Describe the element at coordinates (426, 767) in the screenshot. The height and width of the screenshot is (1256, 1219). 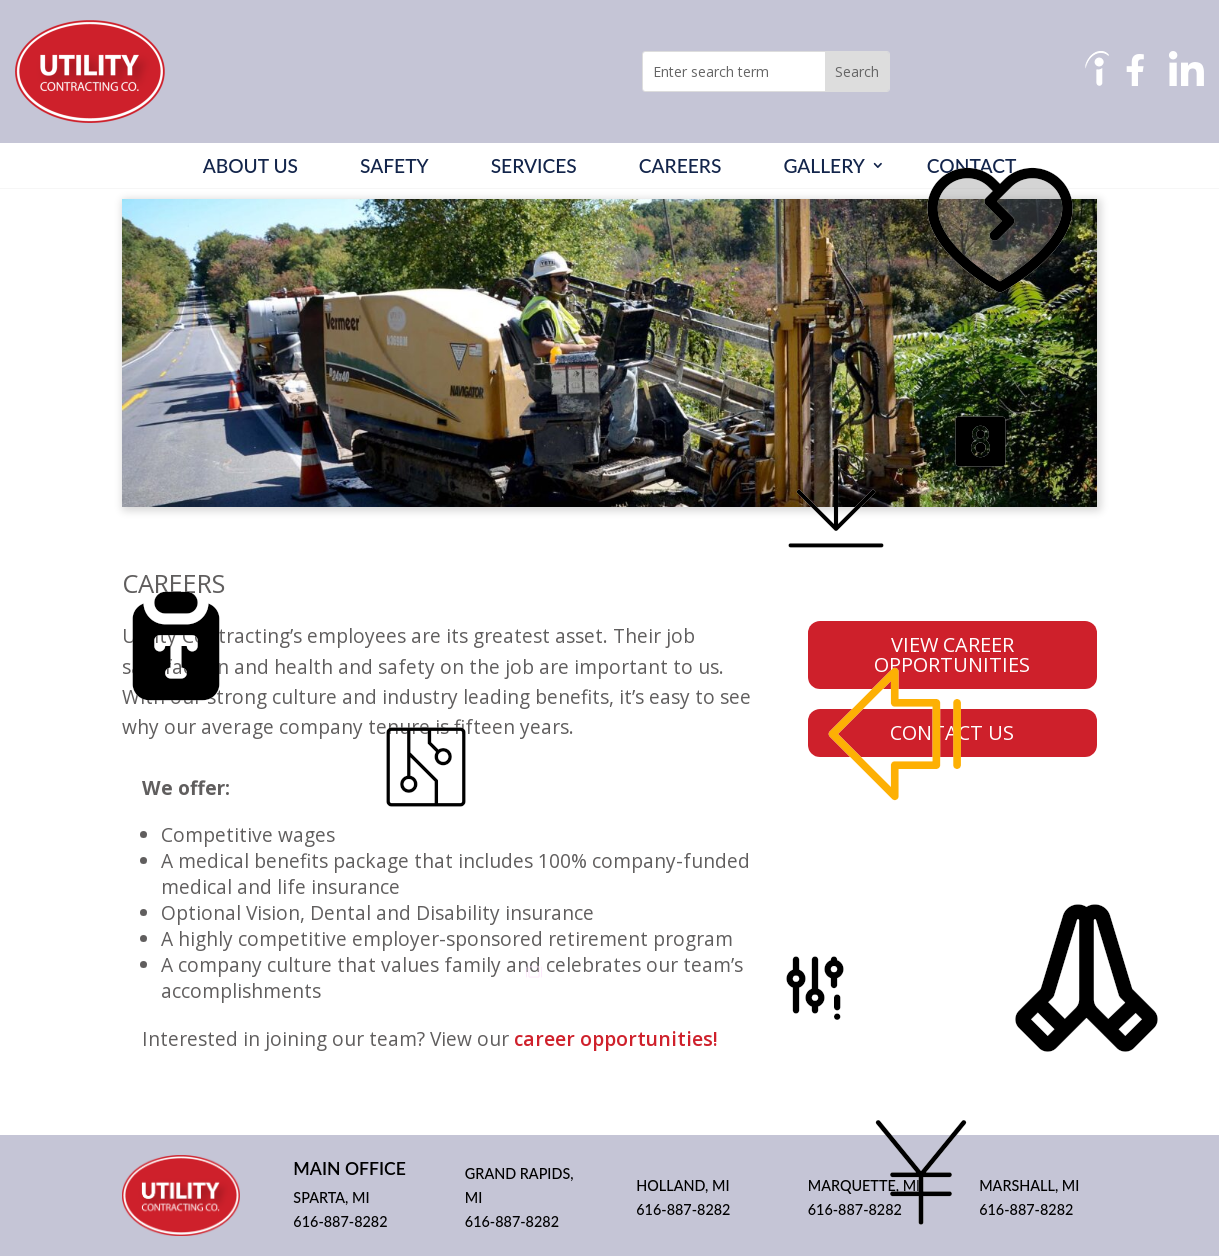
I see `access hardware or circuit settings` at that location.